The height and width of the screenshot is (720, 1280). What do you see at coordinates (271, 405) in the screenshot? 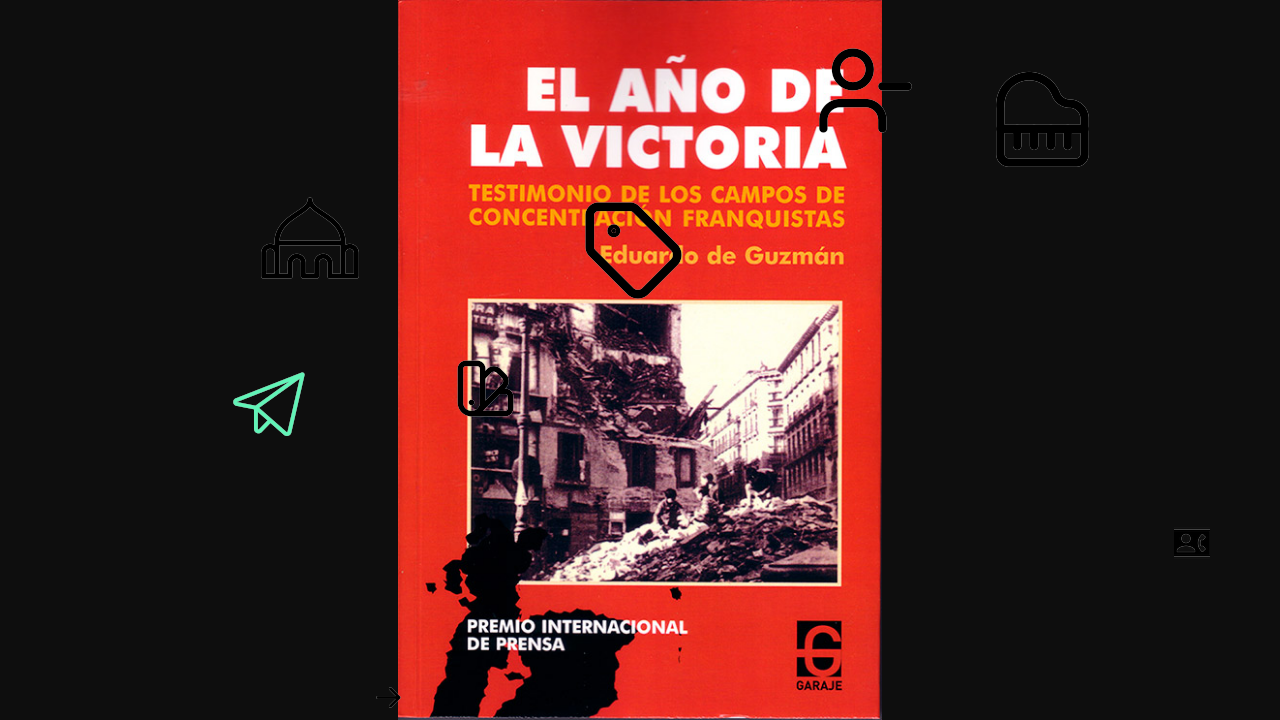
I see `open Telegram messaging app` at bounding box center [271, 405].